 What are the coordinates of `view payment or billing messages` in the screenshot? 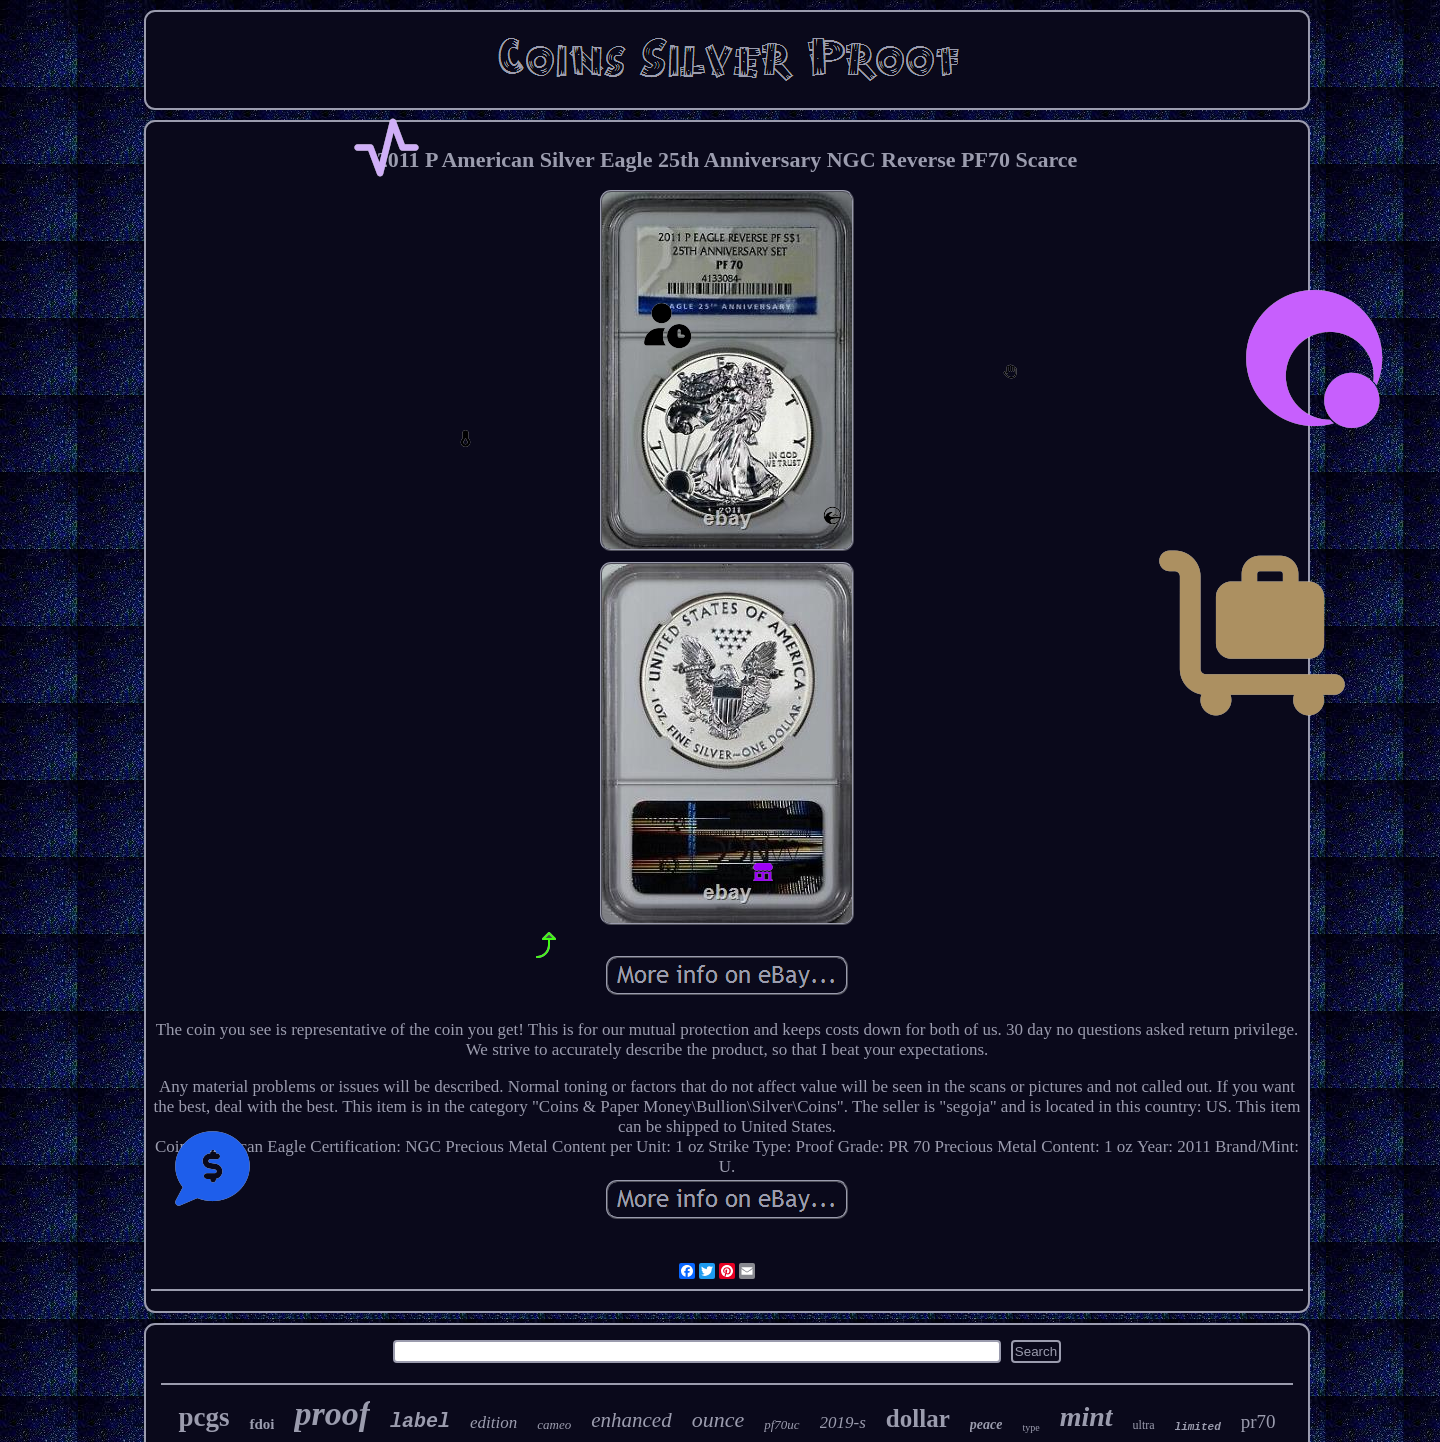 It's located at (212, 1168).